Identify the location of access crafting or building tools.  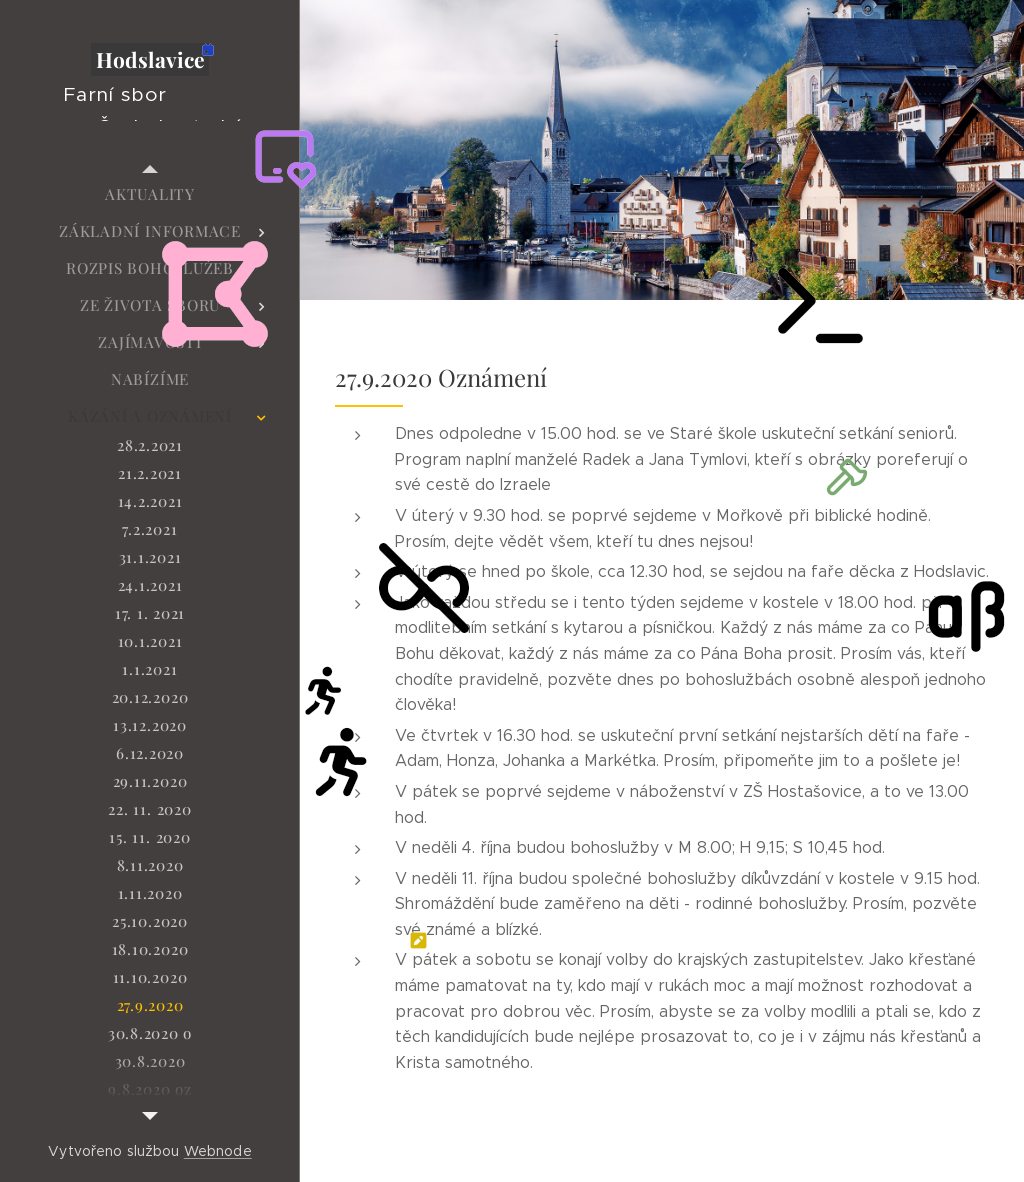
(847, 477).